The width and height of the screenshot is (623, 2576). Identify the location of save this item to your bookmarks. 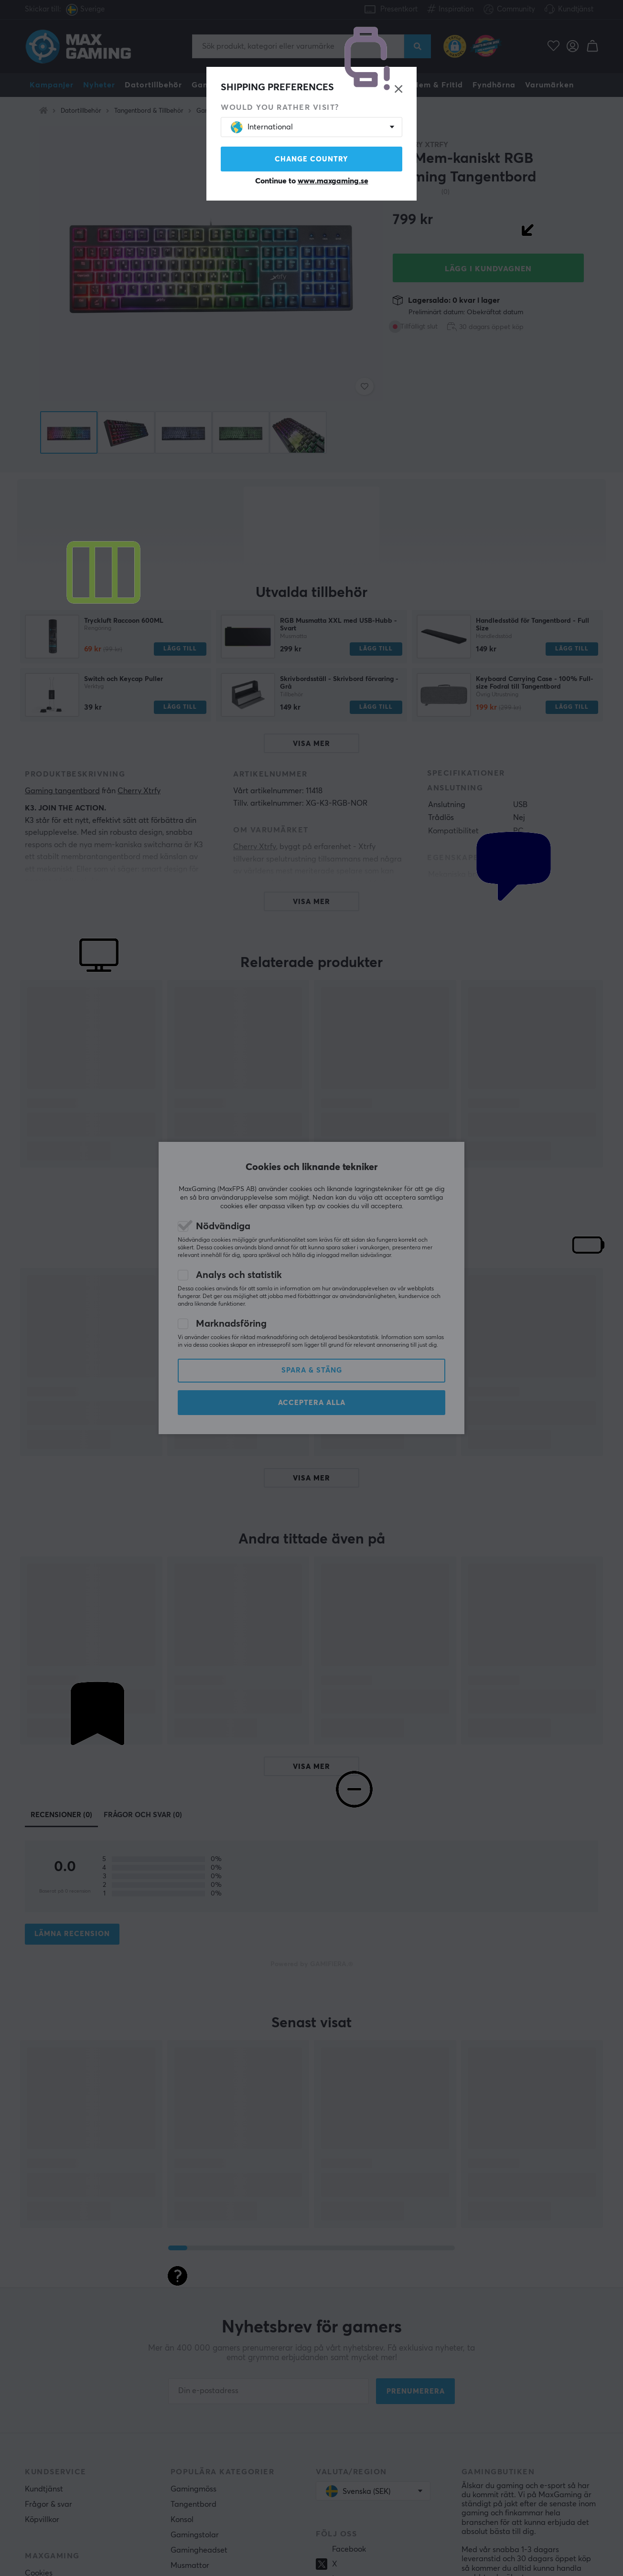
(97, 1714).